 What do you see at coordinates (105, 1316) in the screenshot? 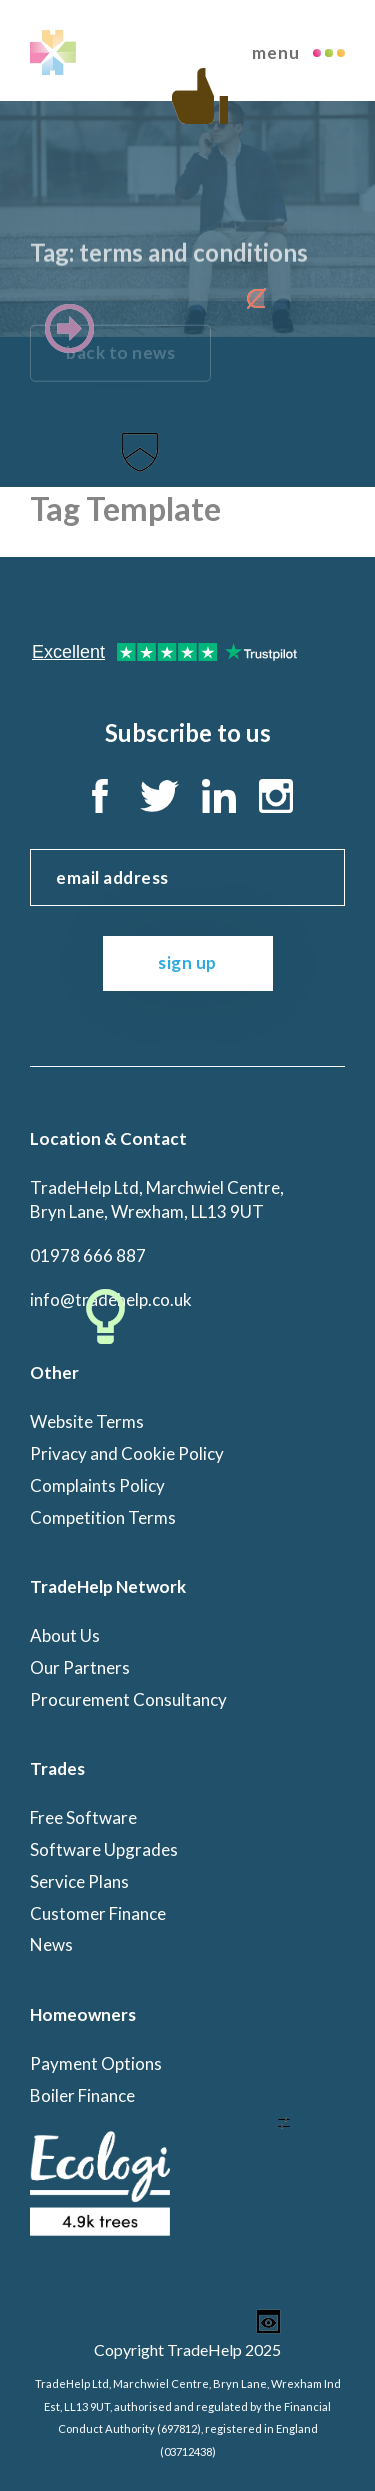
I see `access tips or helpful suggestions` at bounding box center [105, 1316].